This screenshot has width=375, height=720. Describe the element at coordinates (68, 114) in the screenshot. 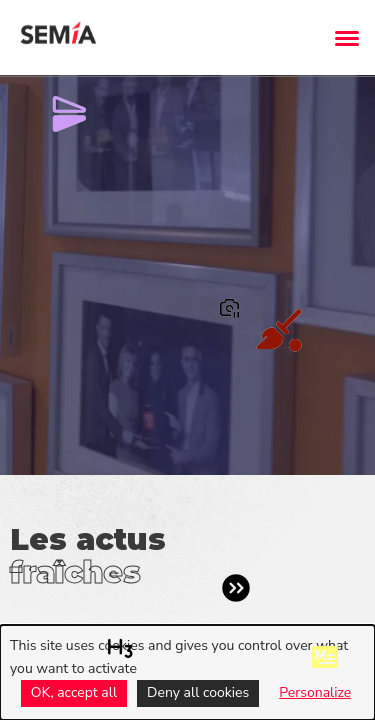

I see `flip image or object vertically` at that location.